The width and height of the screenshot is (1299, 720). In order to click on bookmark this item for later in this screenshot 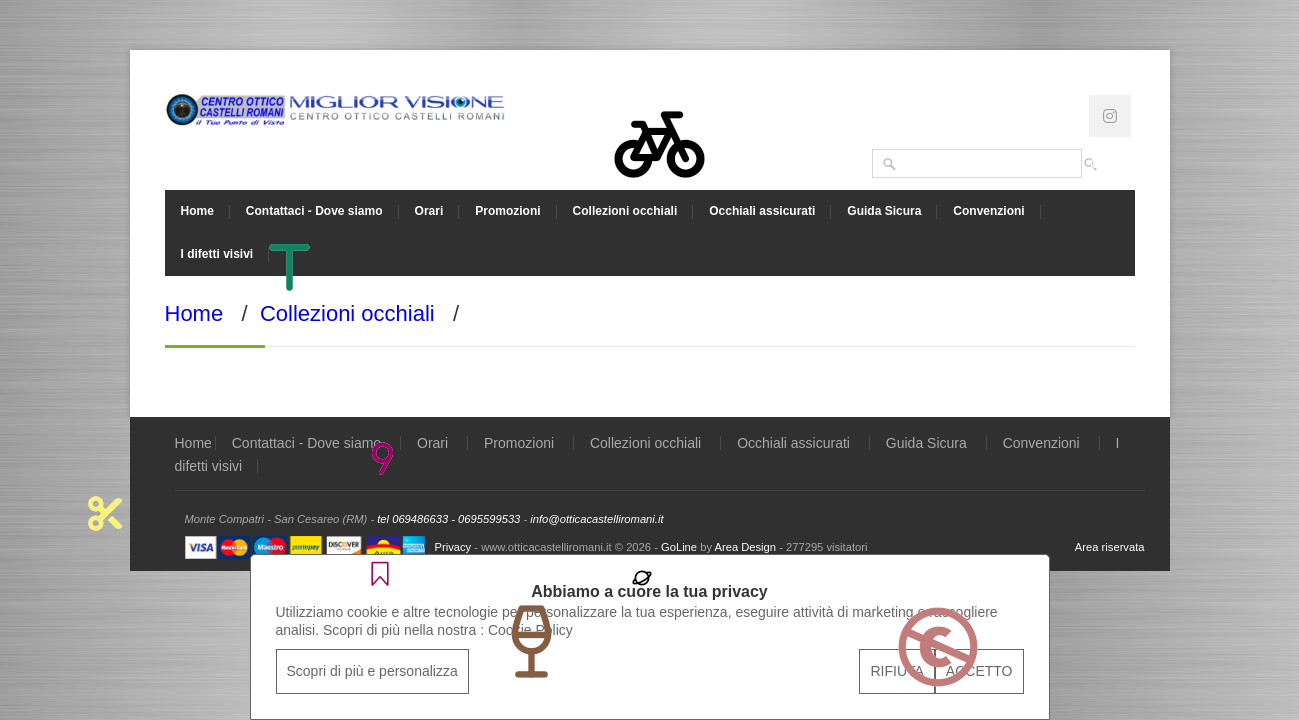, I will do `click(380, 574)`.